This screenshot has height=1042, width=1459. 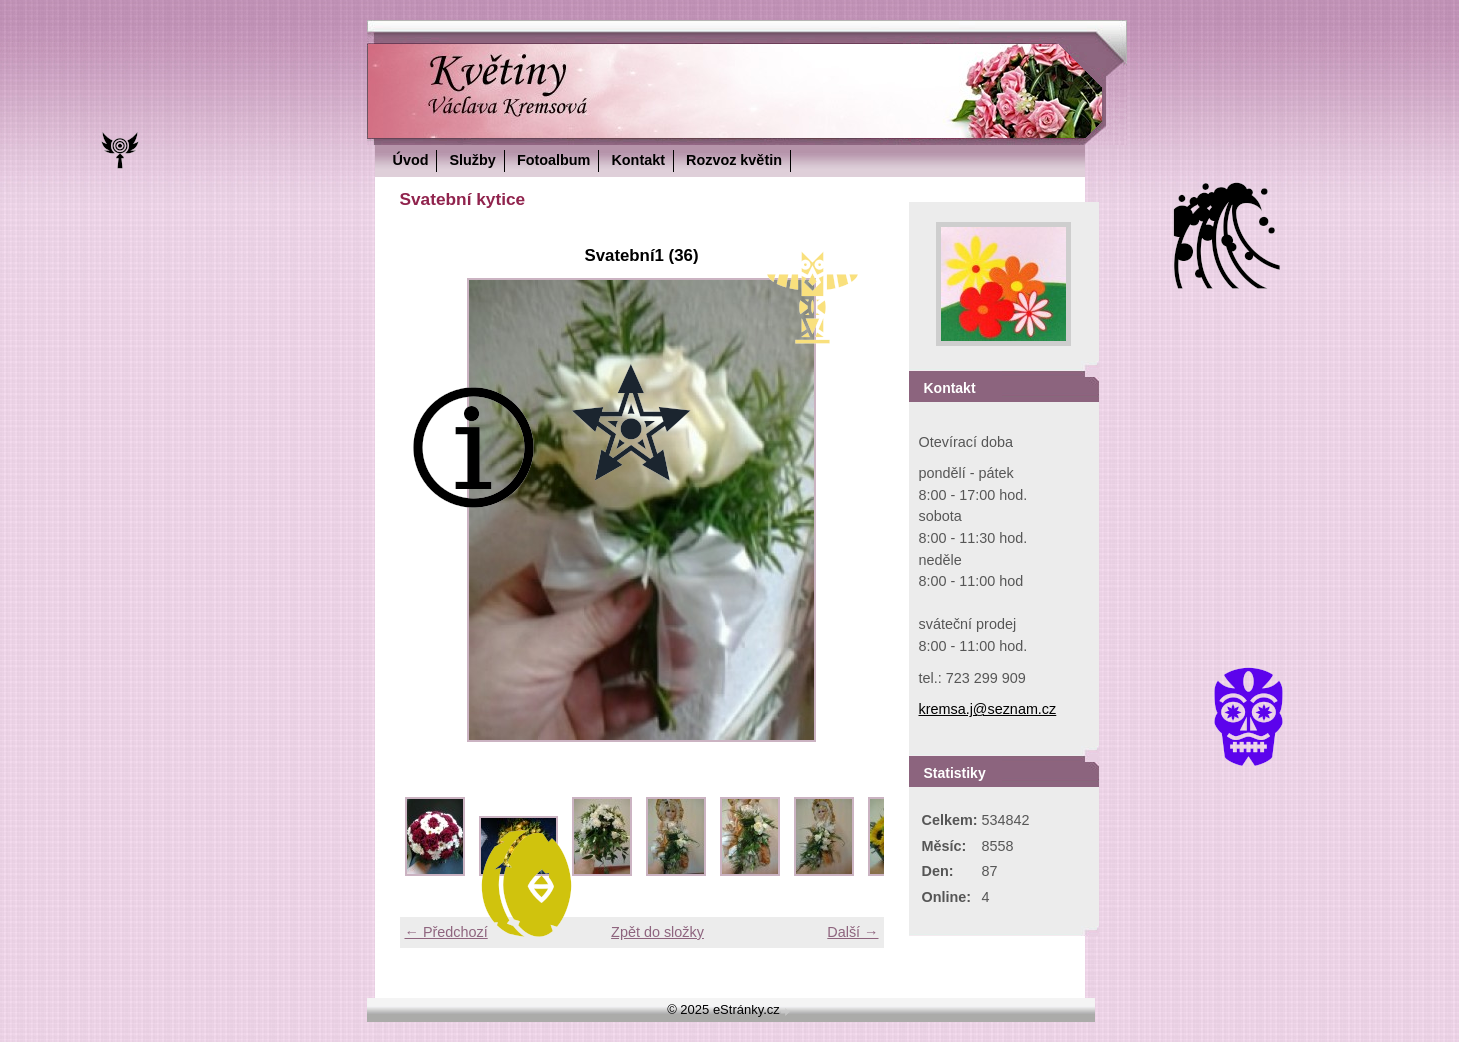 I want to click on view more information or details, so click(x=473, y=447).